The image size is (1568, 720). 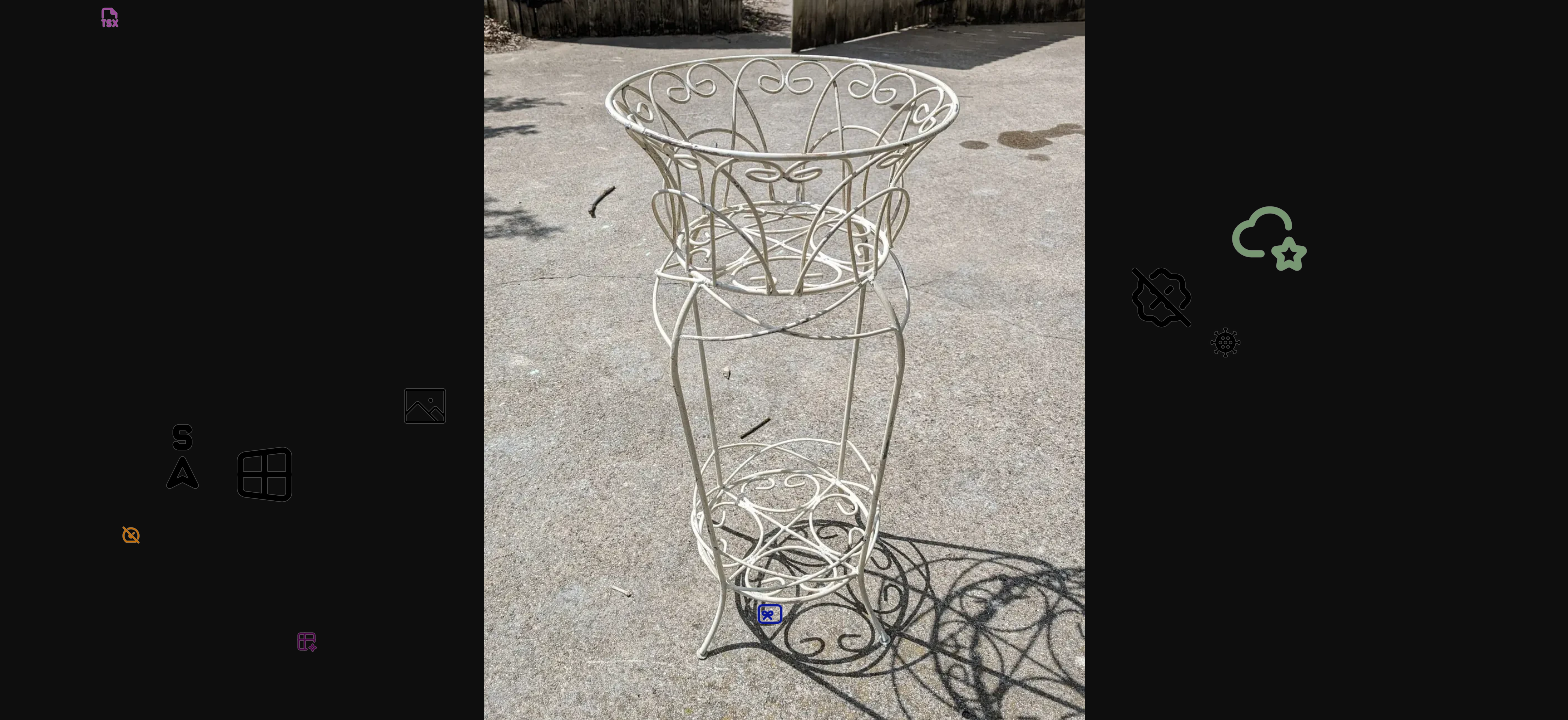 What do you see at coordinates (306, 641) in the screenshot?
I see `generate table with AI assistance` at bounding box center [306, 641].